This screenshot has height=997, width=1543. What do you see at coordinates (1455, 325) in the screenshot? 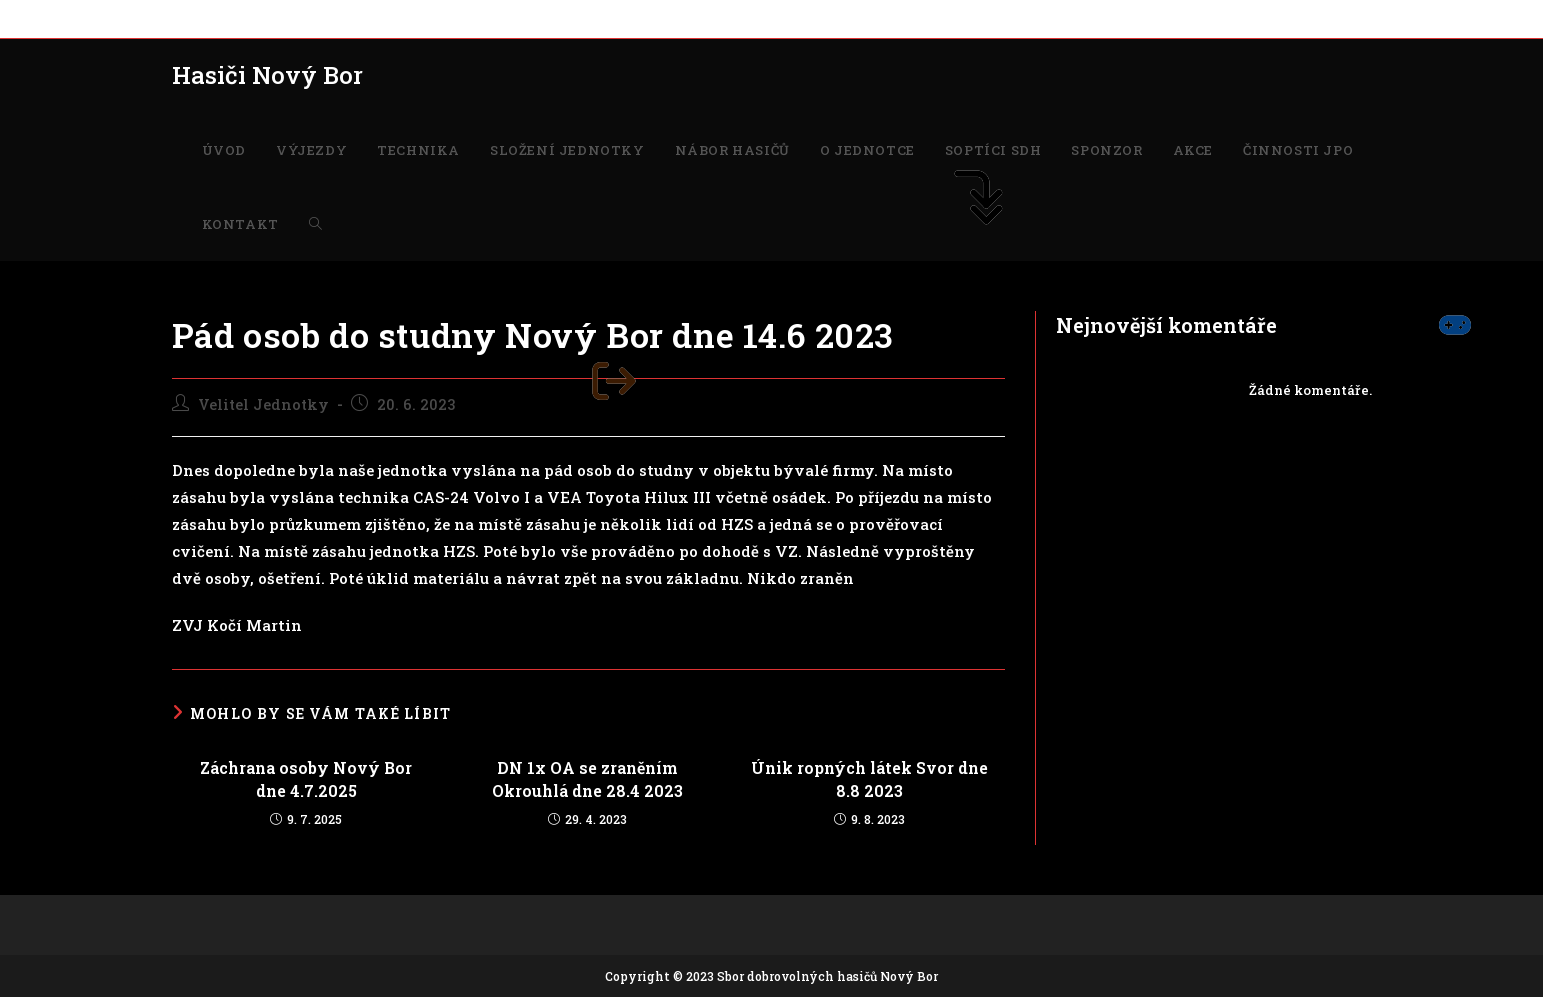
I see `access games or gaming features` at bounding box center [1455, 325].